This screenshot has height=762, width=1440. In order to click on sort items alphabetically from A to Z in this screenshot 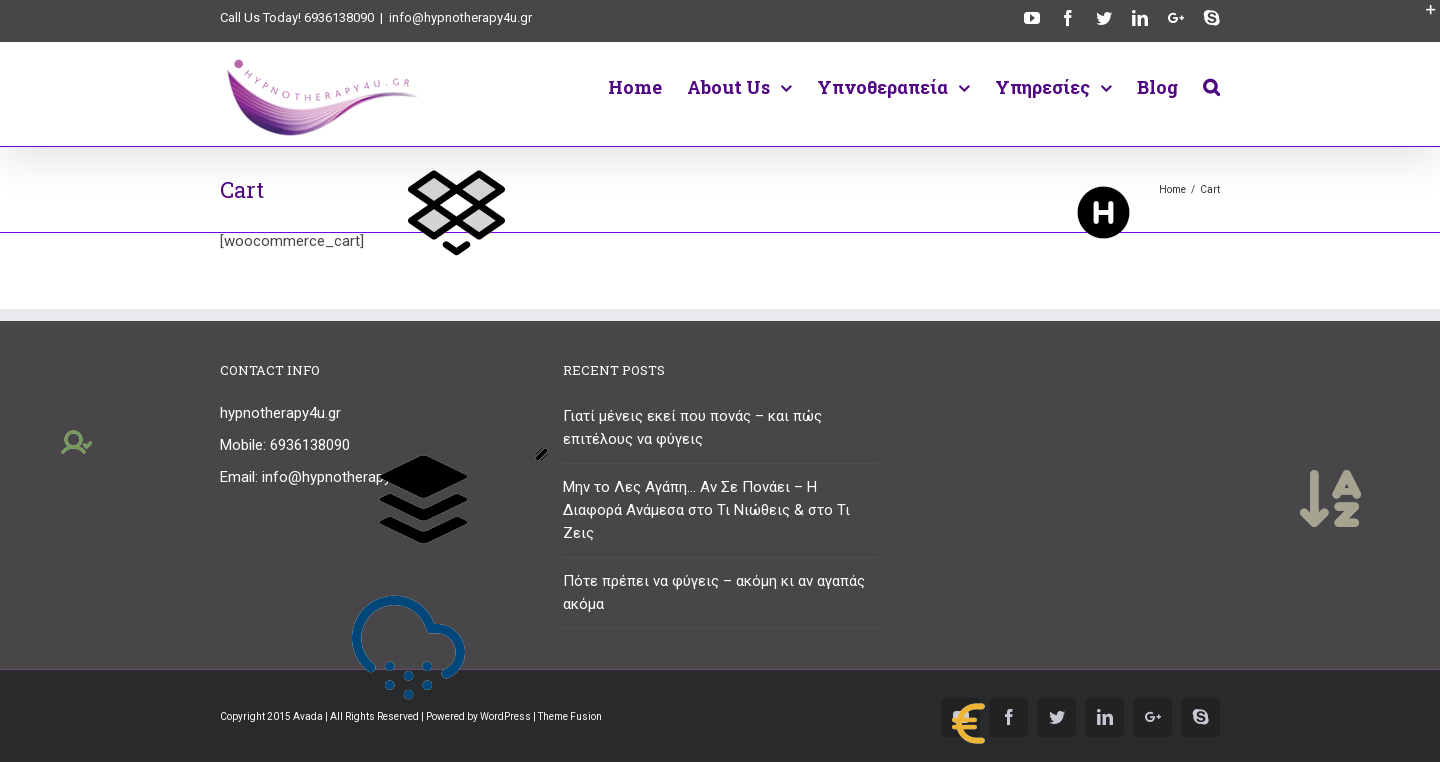, I will do `click(1330, 498)`.